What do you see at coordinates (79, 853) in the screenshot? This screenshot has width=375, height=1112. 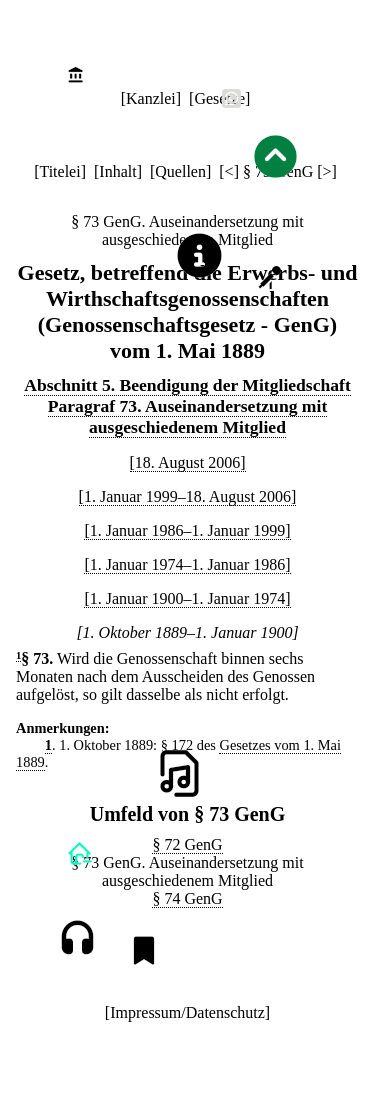 I see `remove a property from your saved homes` at bounding box center [79, 853].